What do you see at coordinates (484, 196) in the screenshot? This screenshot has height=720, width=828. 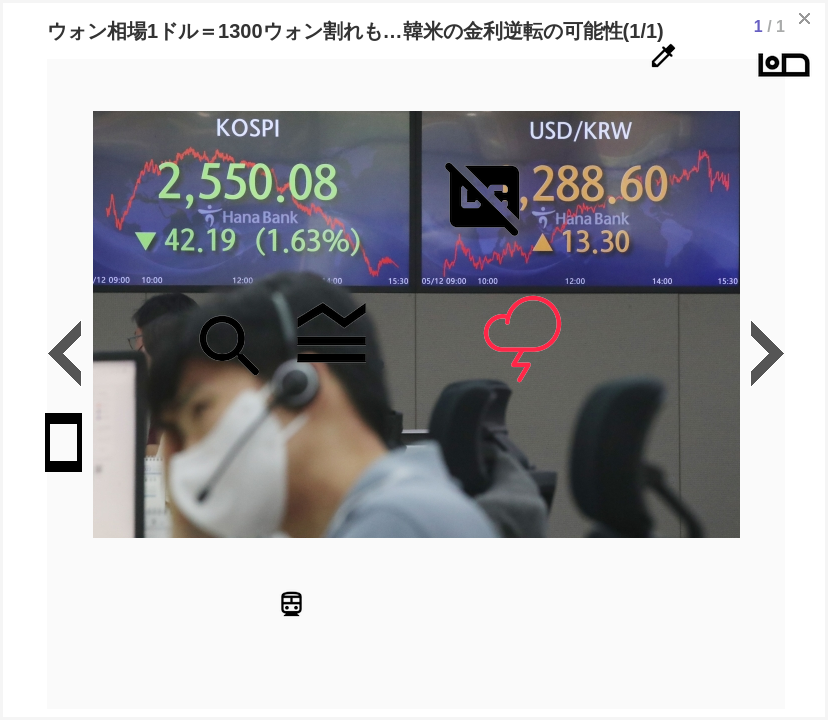 I see `closed captions are disabled` at bounding box center [484, 196].